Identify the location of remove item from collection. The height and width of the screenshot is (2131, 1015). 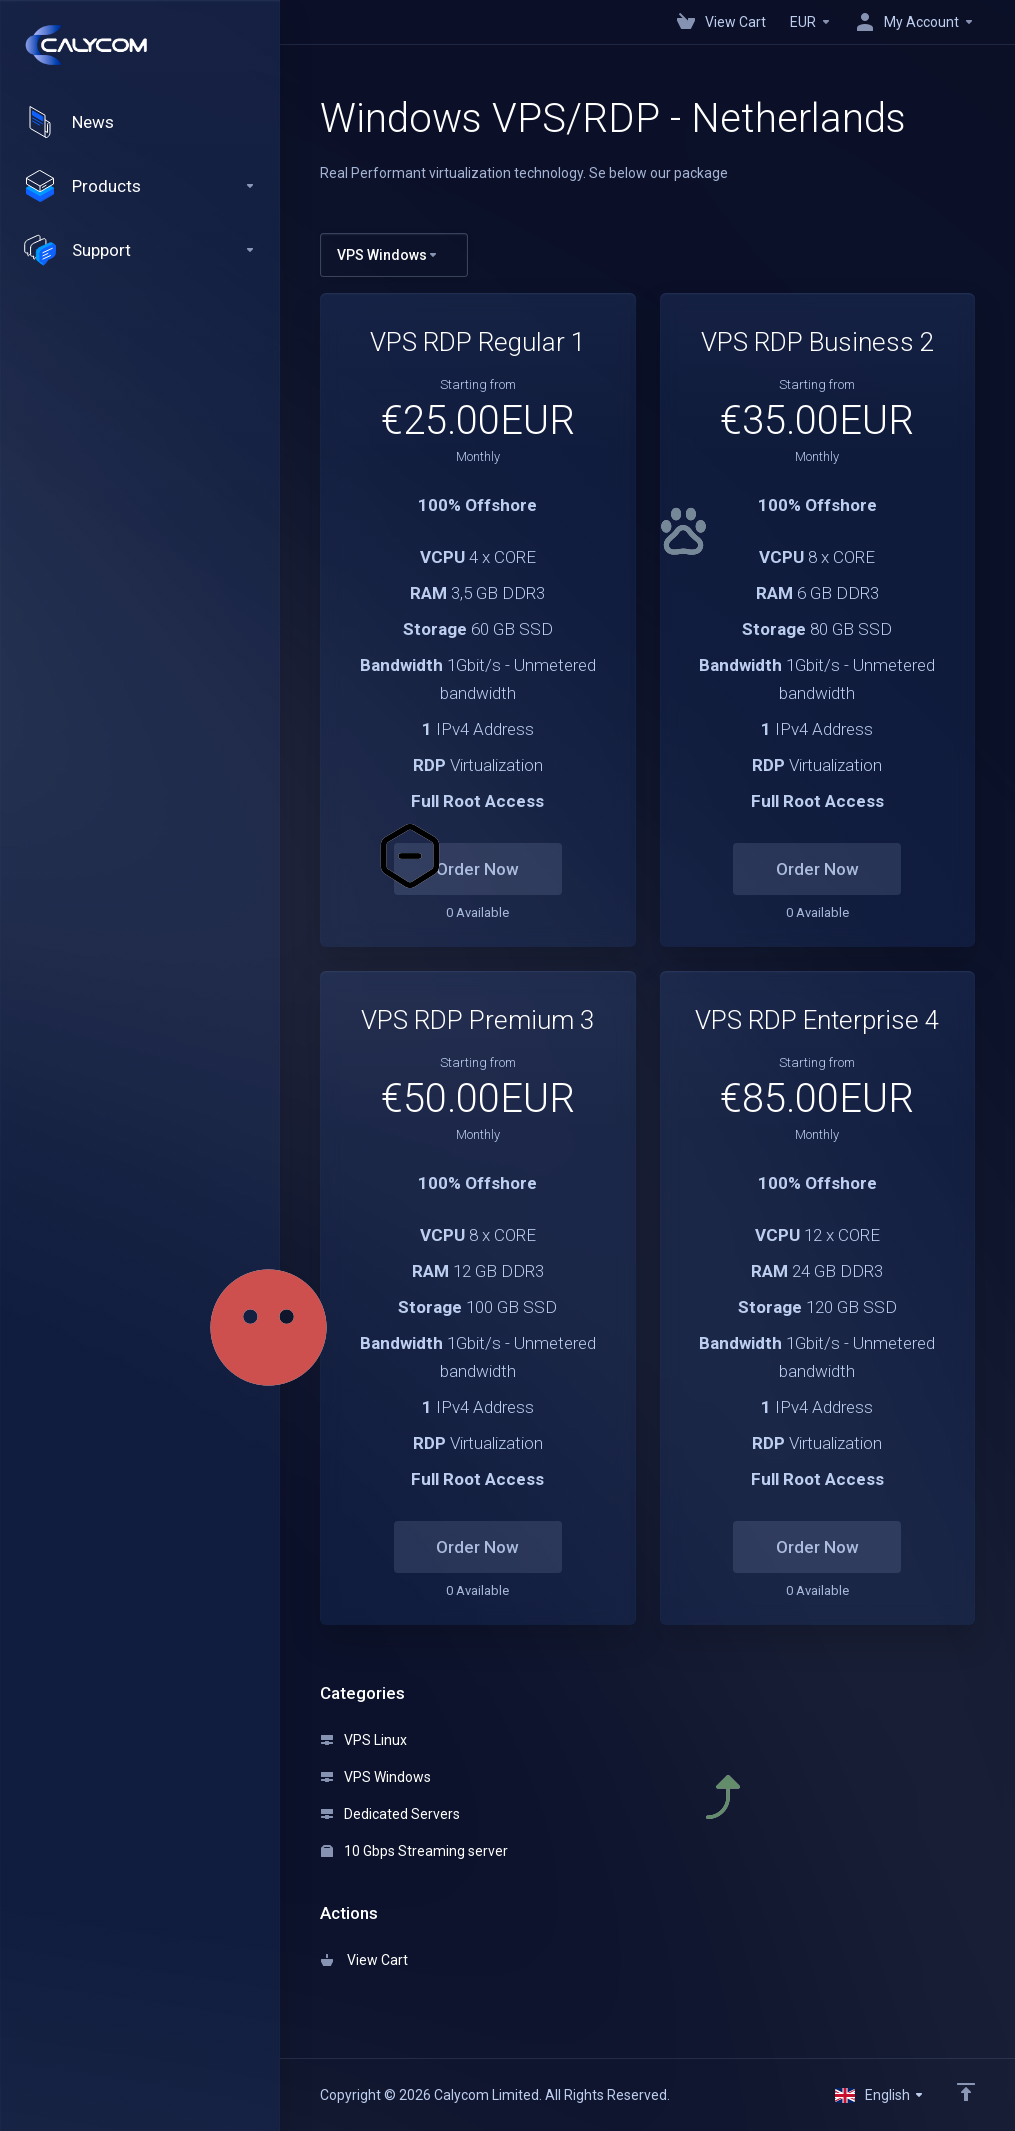
(410, 856).